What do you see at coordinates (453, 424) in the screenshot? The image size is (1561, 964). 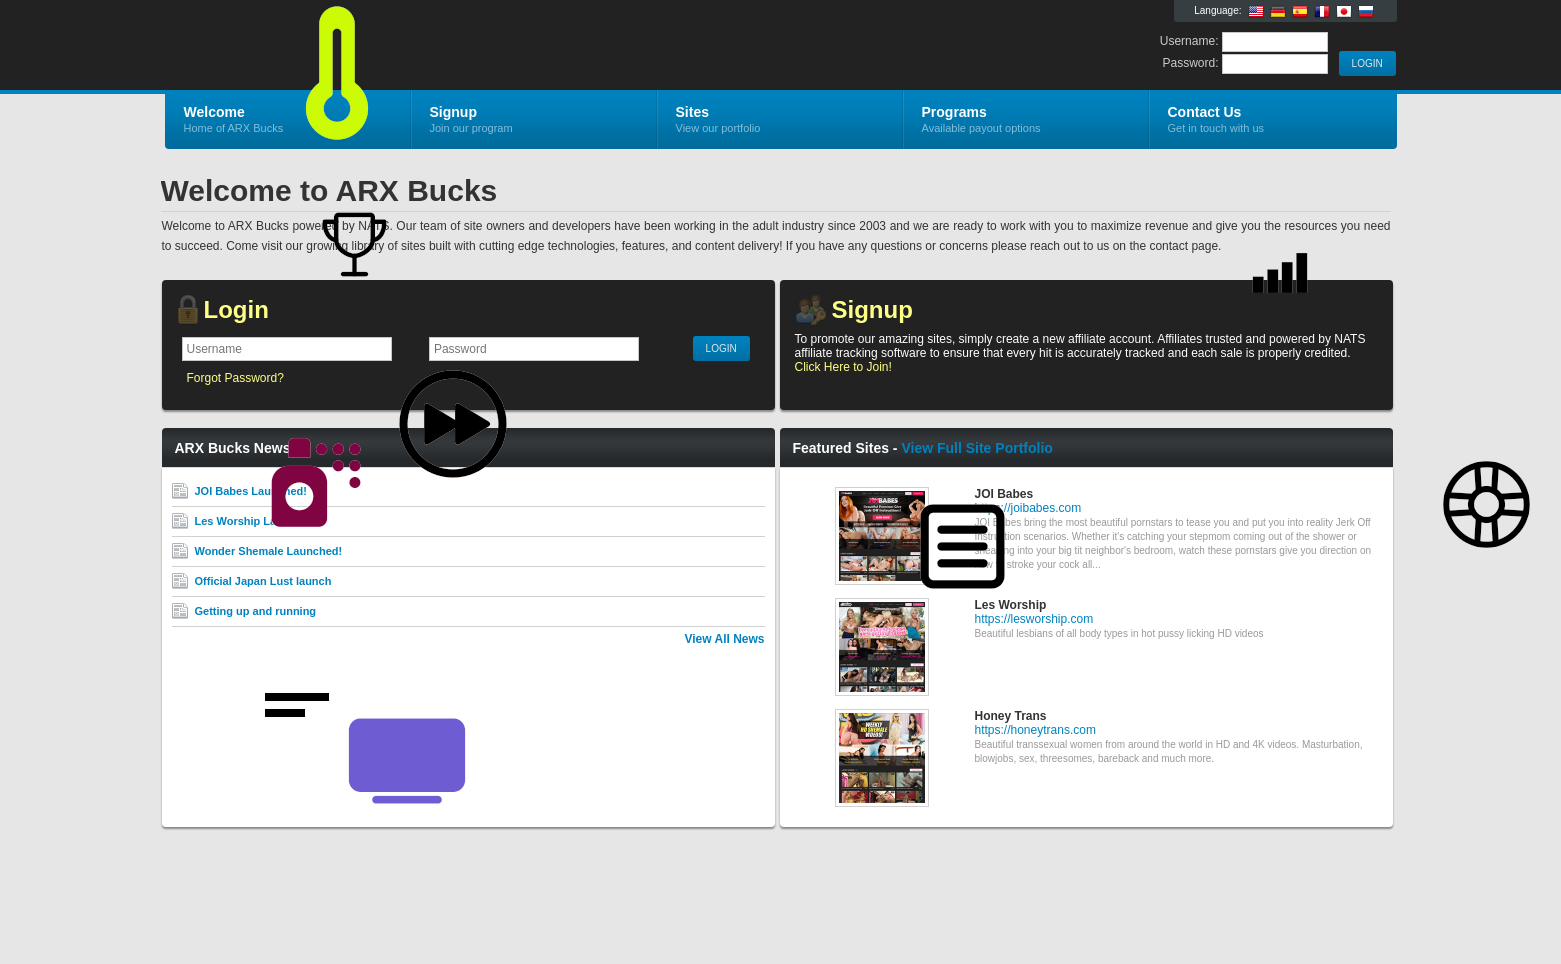 I see `skip forward or fast-forward media playback` at bounding box center [453, 424].